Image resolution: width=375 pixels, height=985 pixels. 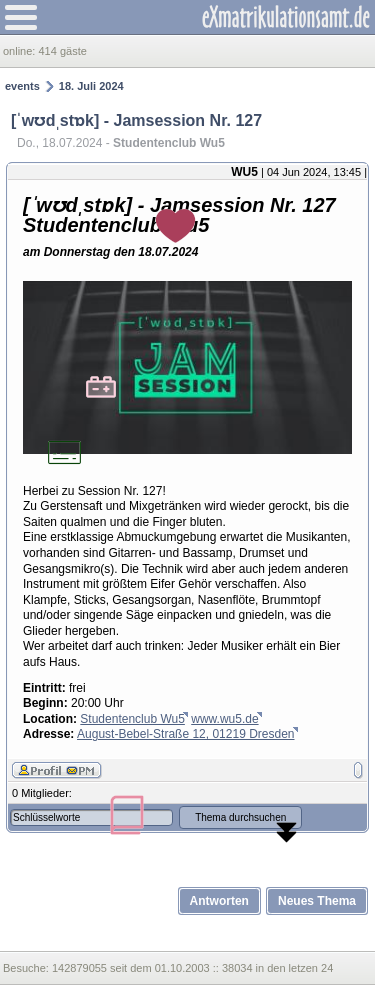 I want to click on view car battery status, so click(x=101, y=388).